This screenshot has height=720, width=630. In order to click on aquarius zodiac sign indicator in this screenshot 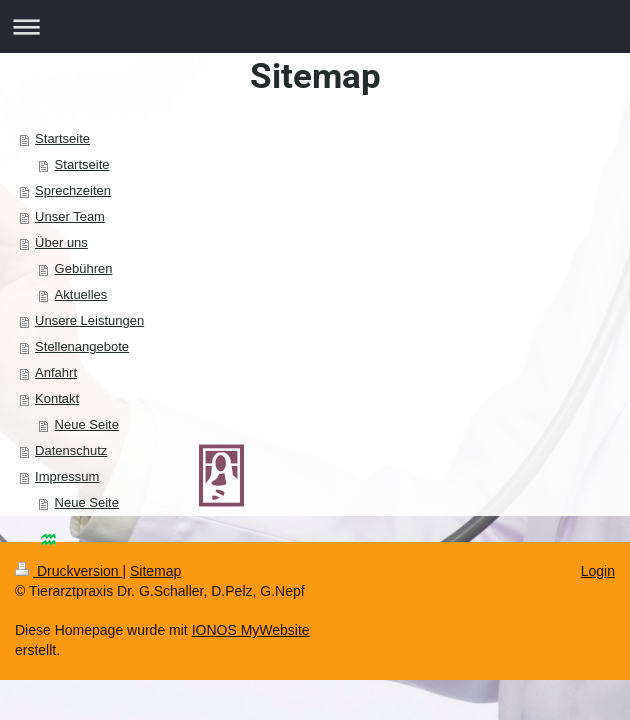, I will do `click(48, 539)`.